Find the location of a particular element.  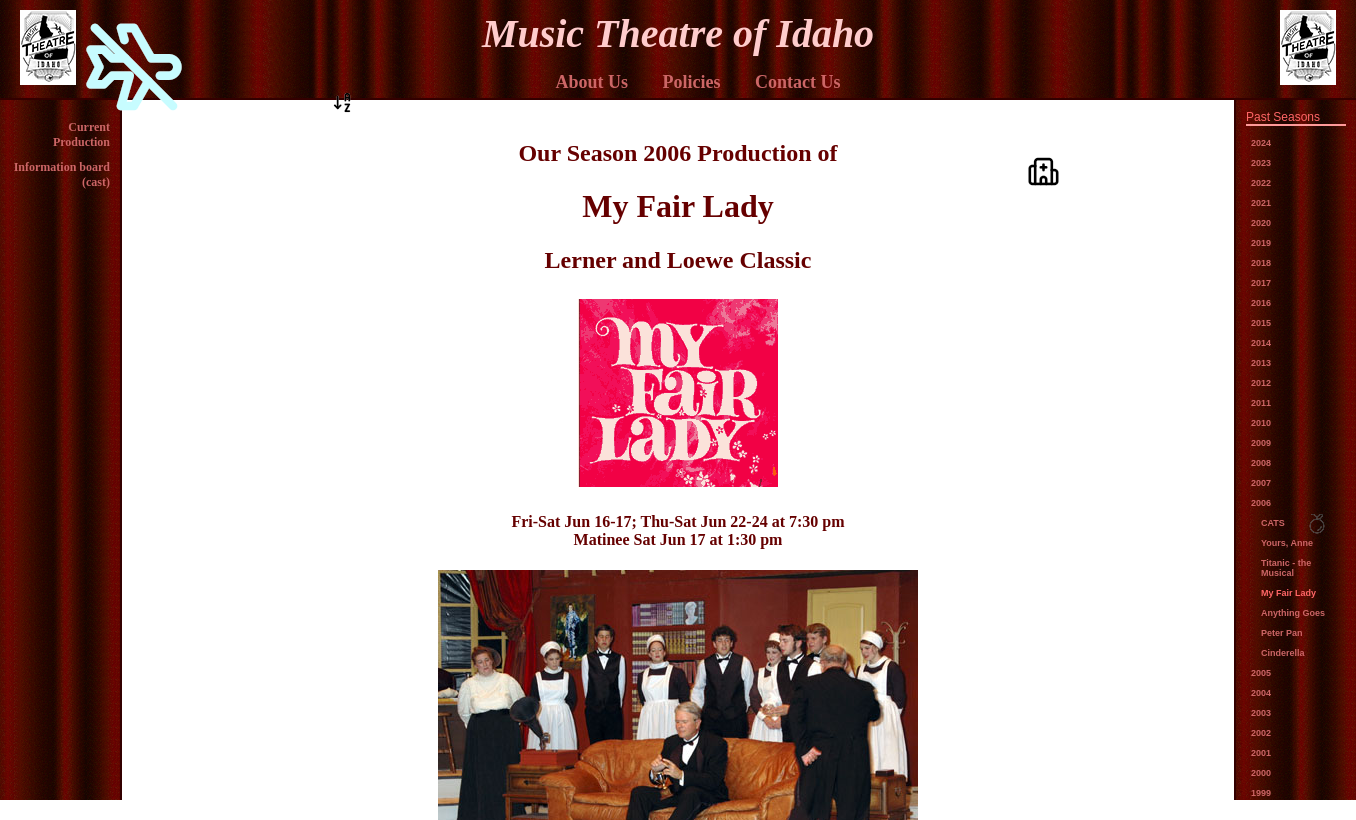

select orange flavor or citrus option is located at coordinates (1317, 524).